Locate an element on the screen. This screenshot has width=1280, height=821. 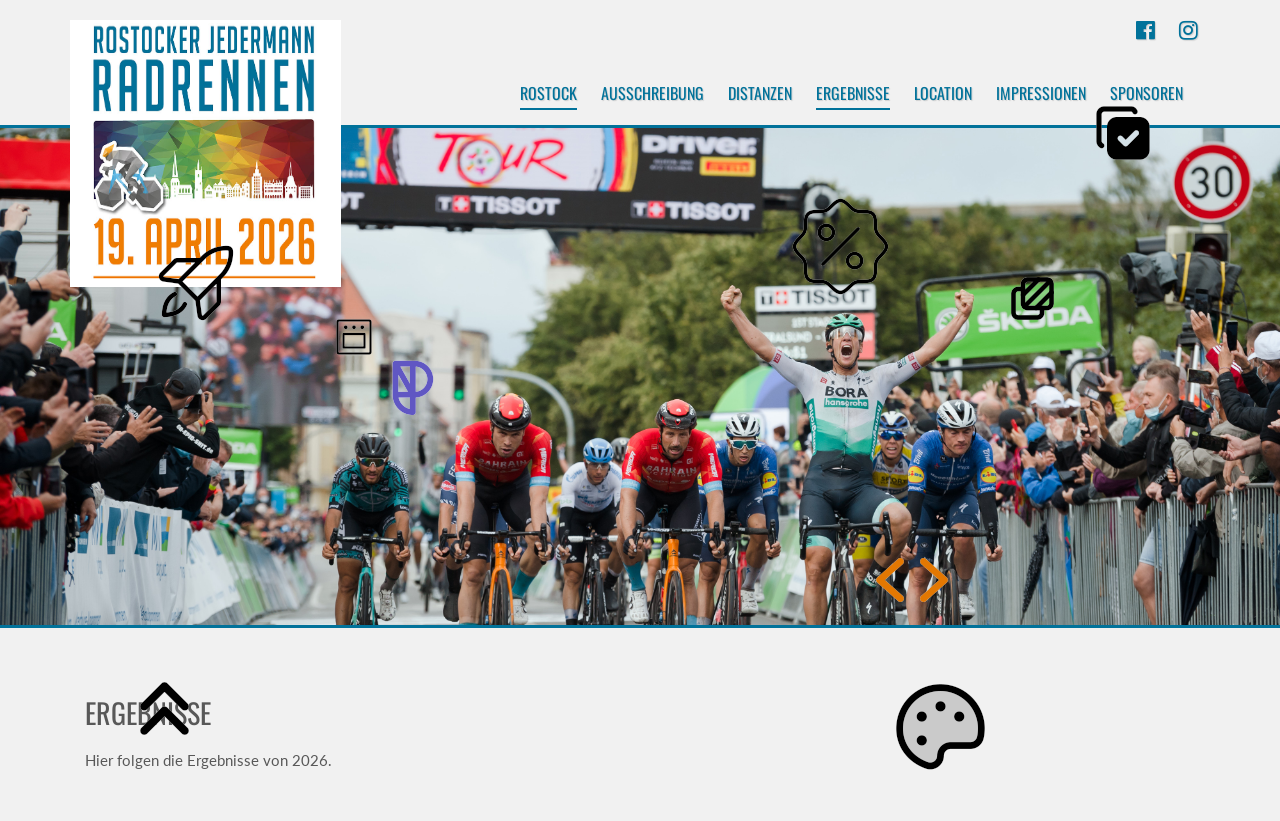
view selected layers in a design tool is located at coordinates (1032, 298).